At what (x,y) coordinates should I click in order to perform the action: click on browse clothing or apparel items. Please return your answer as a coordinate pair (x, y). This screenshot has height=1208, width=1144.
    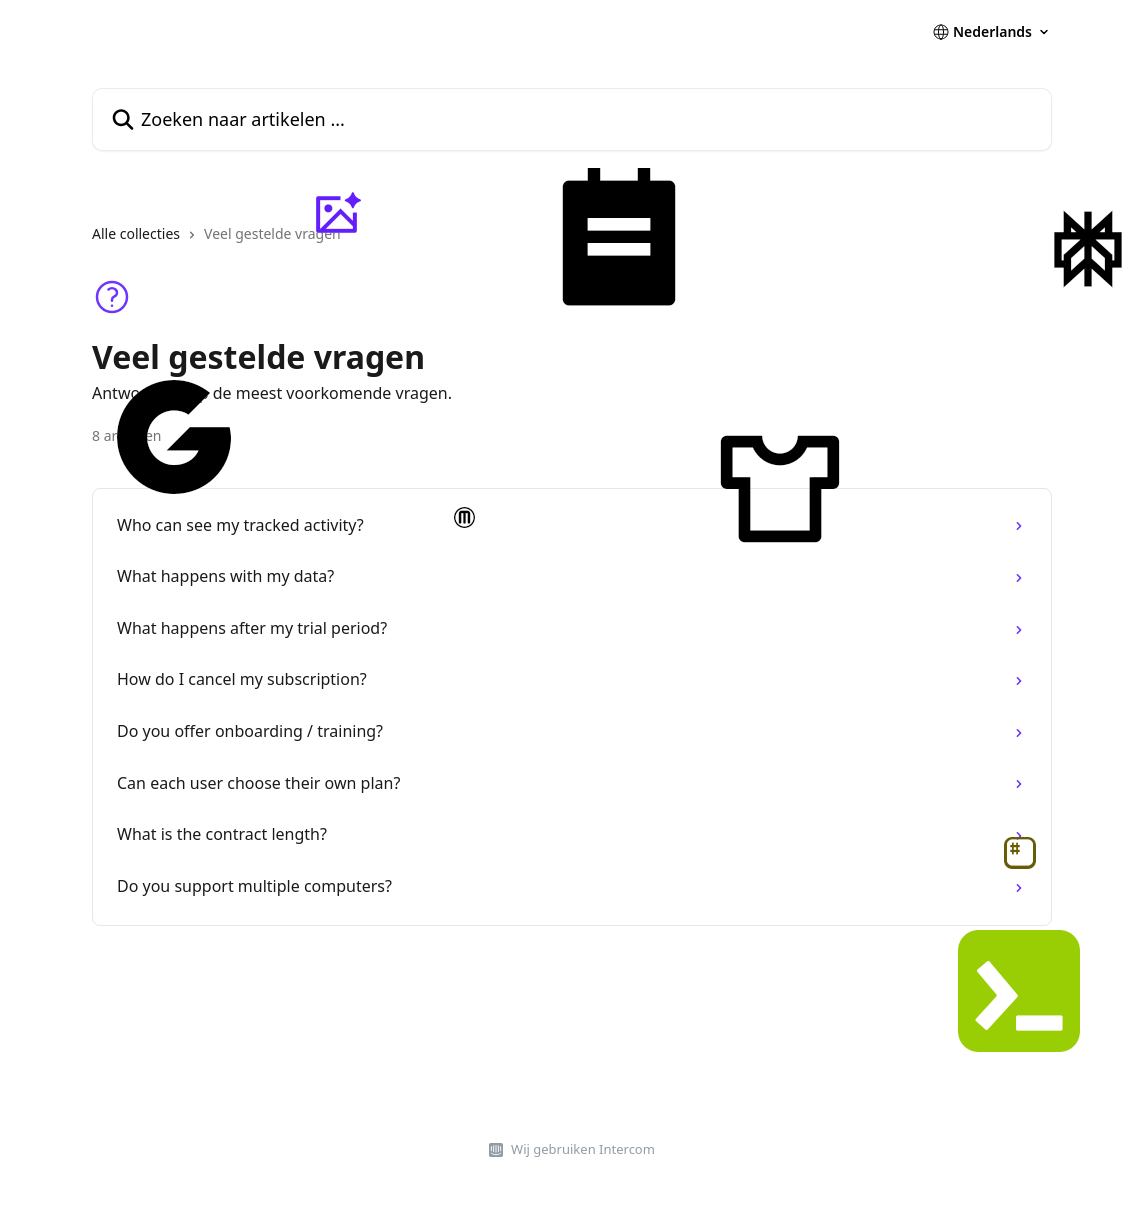
    Looking at the image, I should click on (780, 489).